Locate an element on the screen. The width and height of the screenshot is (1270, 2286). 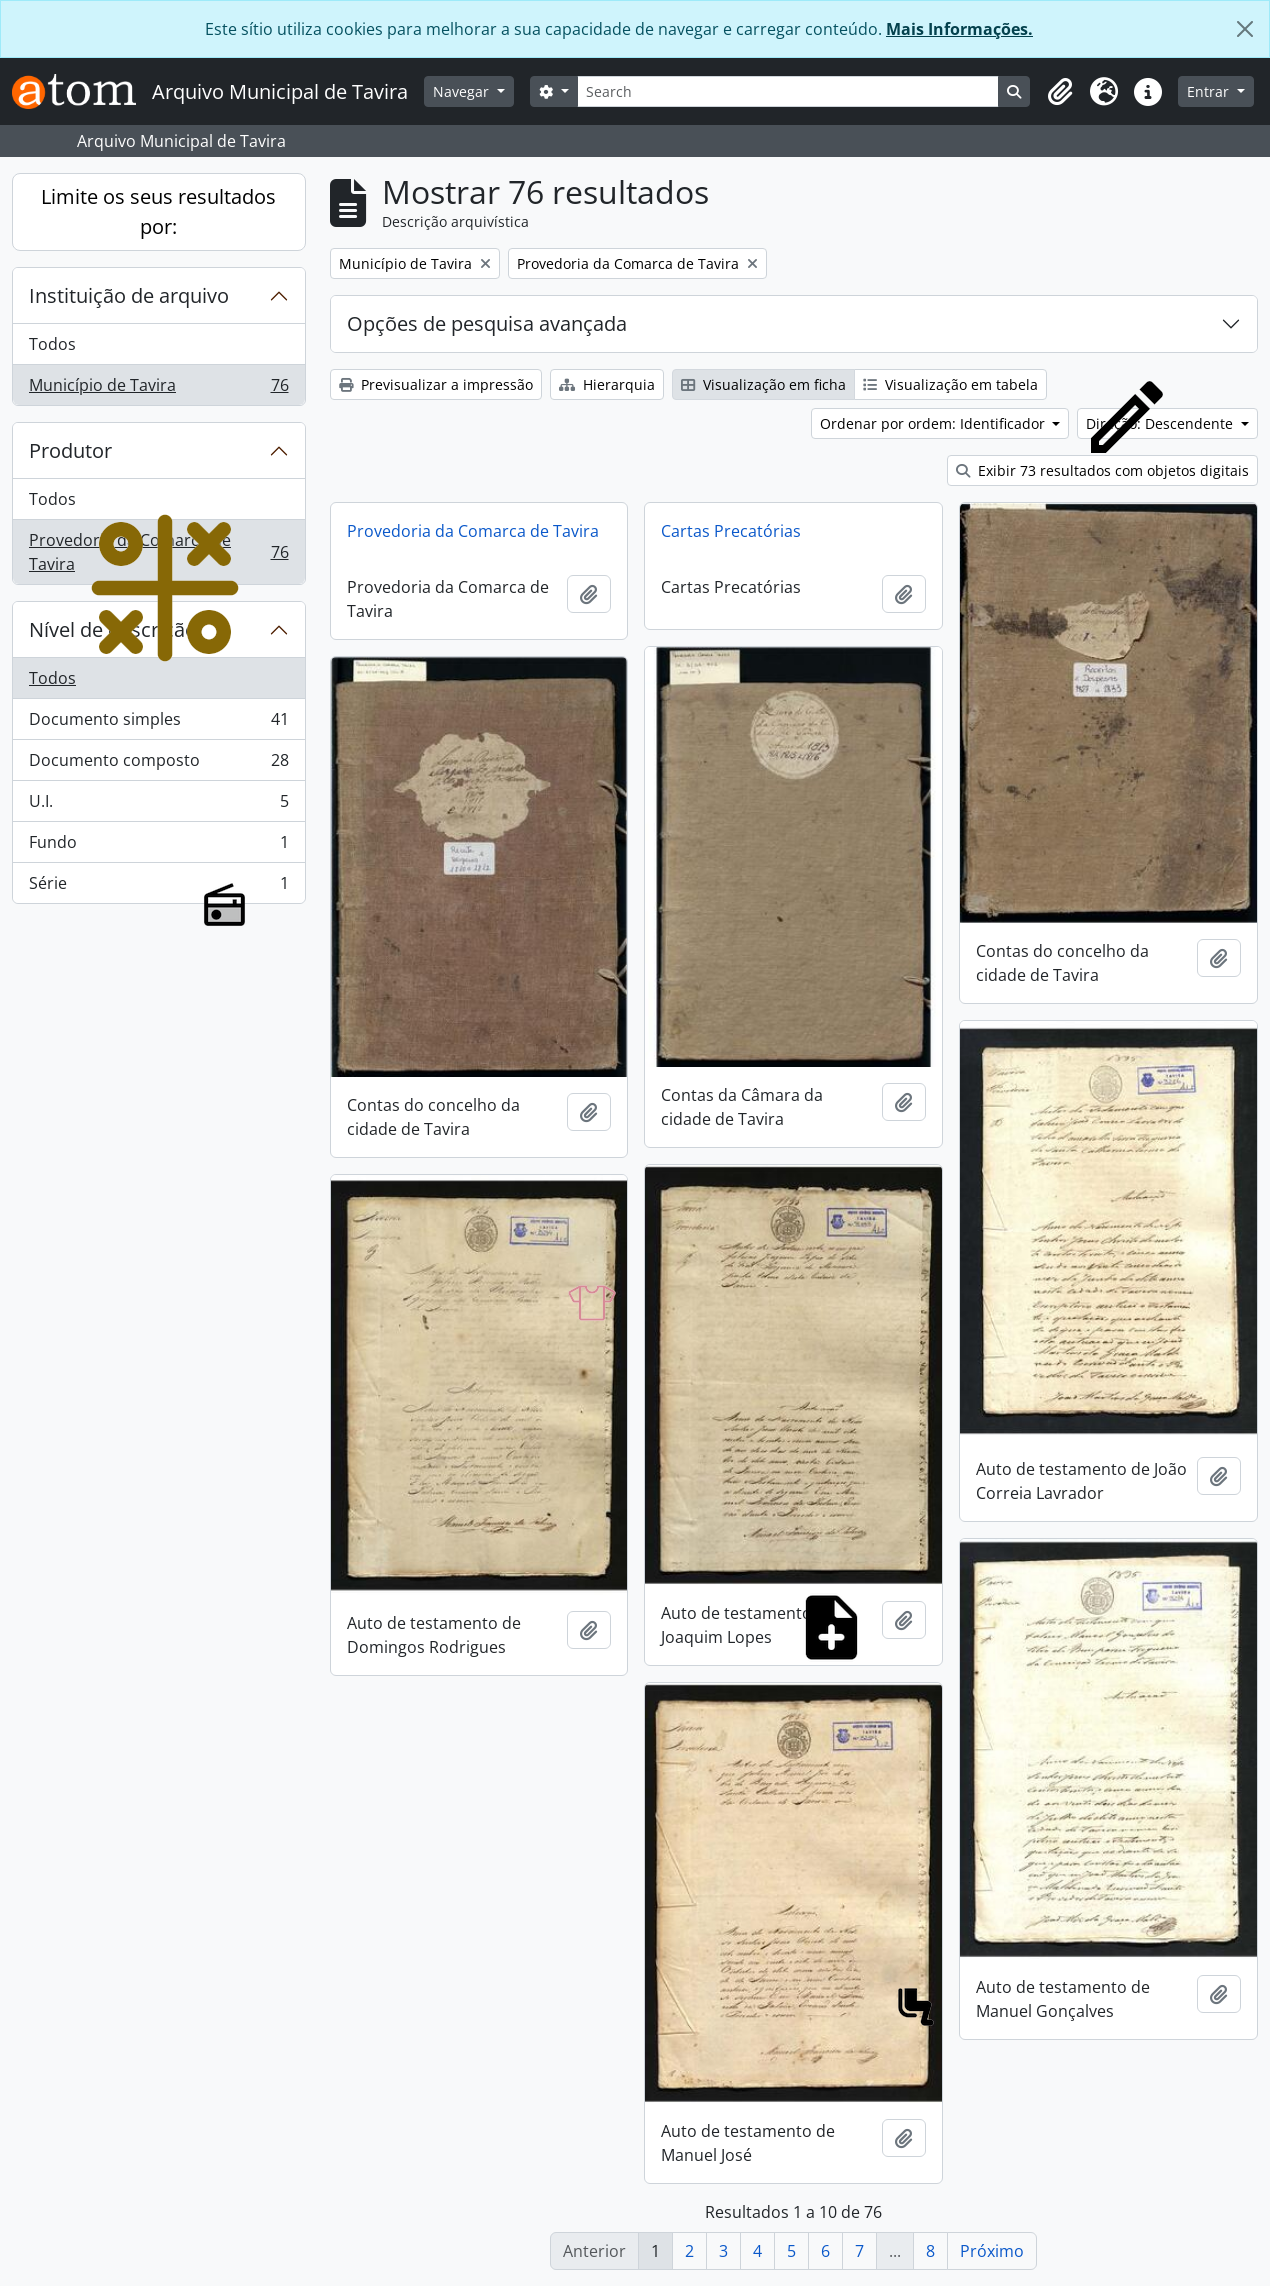
access radio or audio streaming is located at coordinates (224, 905).